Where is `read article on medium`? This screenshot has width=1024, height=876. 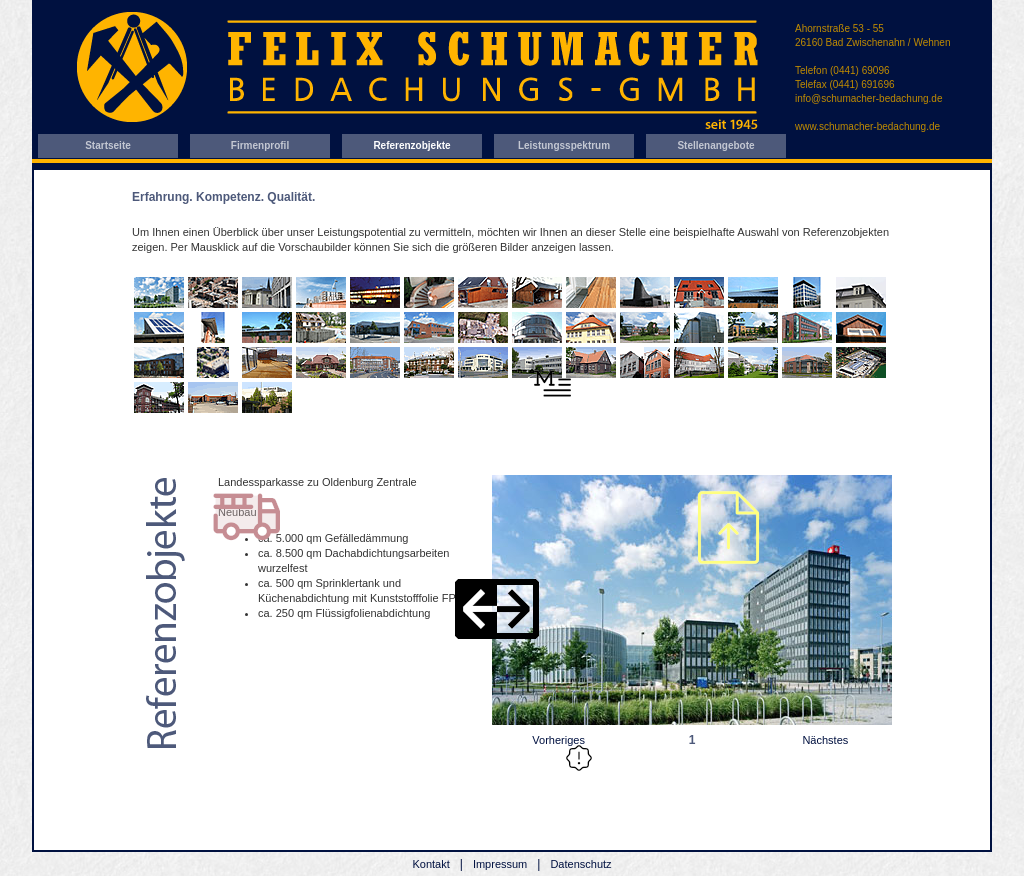
read article on medium is located at coordinates (552, 383).